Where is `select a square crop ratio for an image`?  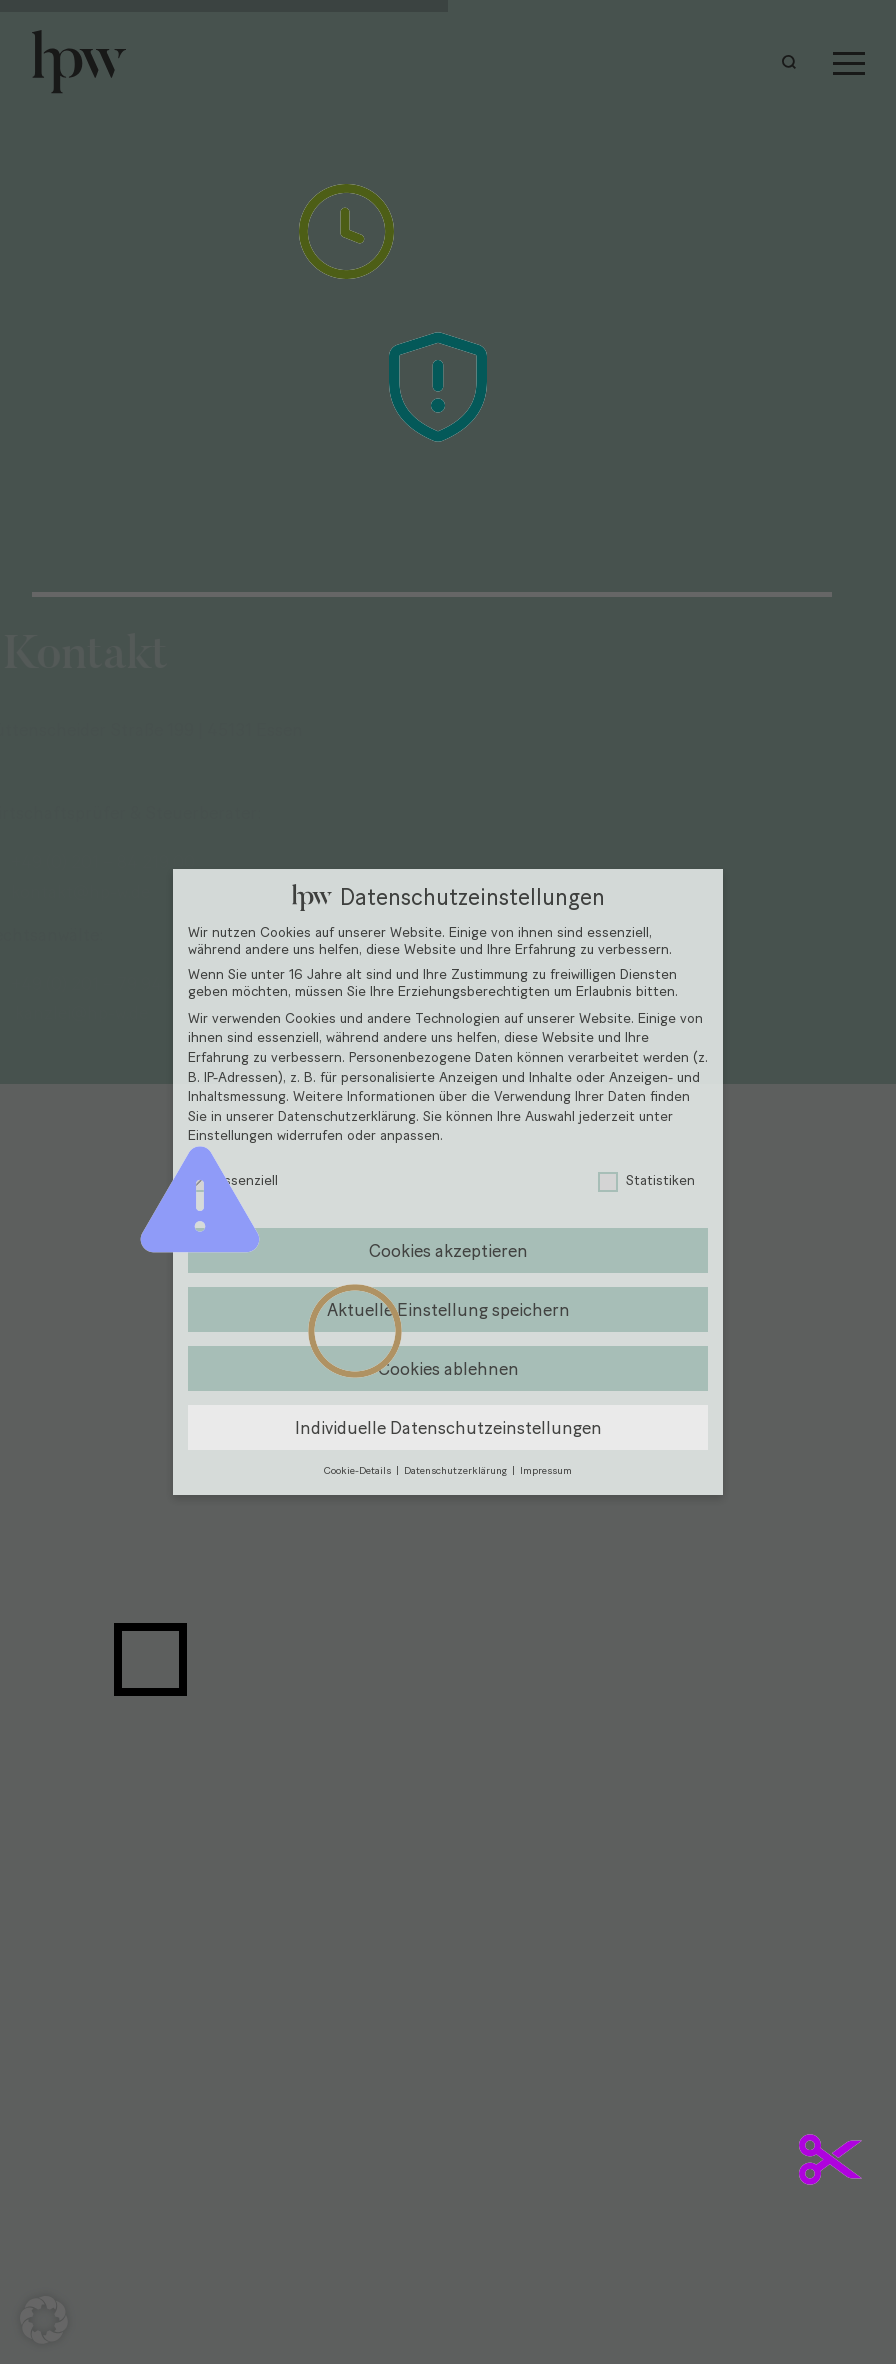
select a square crop ratio for an image is located at coordinates (150, 1659).